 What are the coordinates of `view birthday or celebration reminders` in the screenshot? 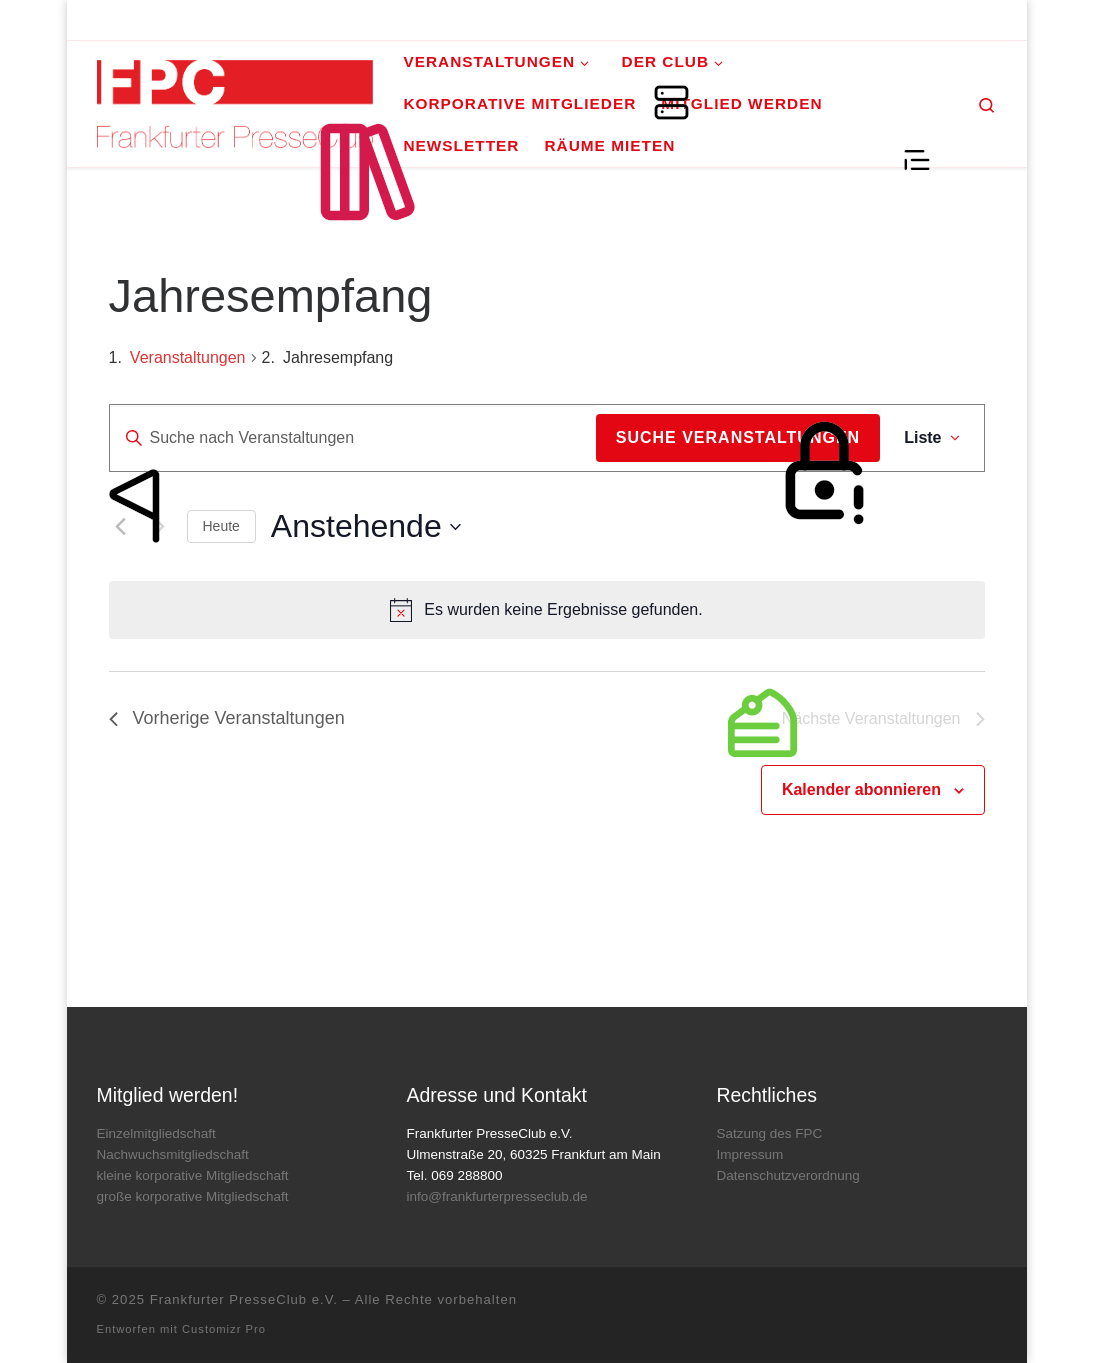 It's located at (762, 722).